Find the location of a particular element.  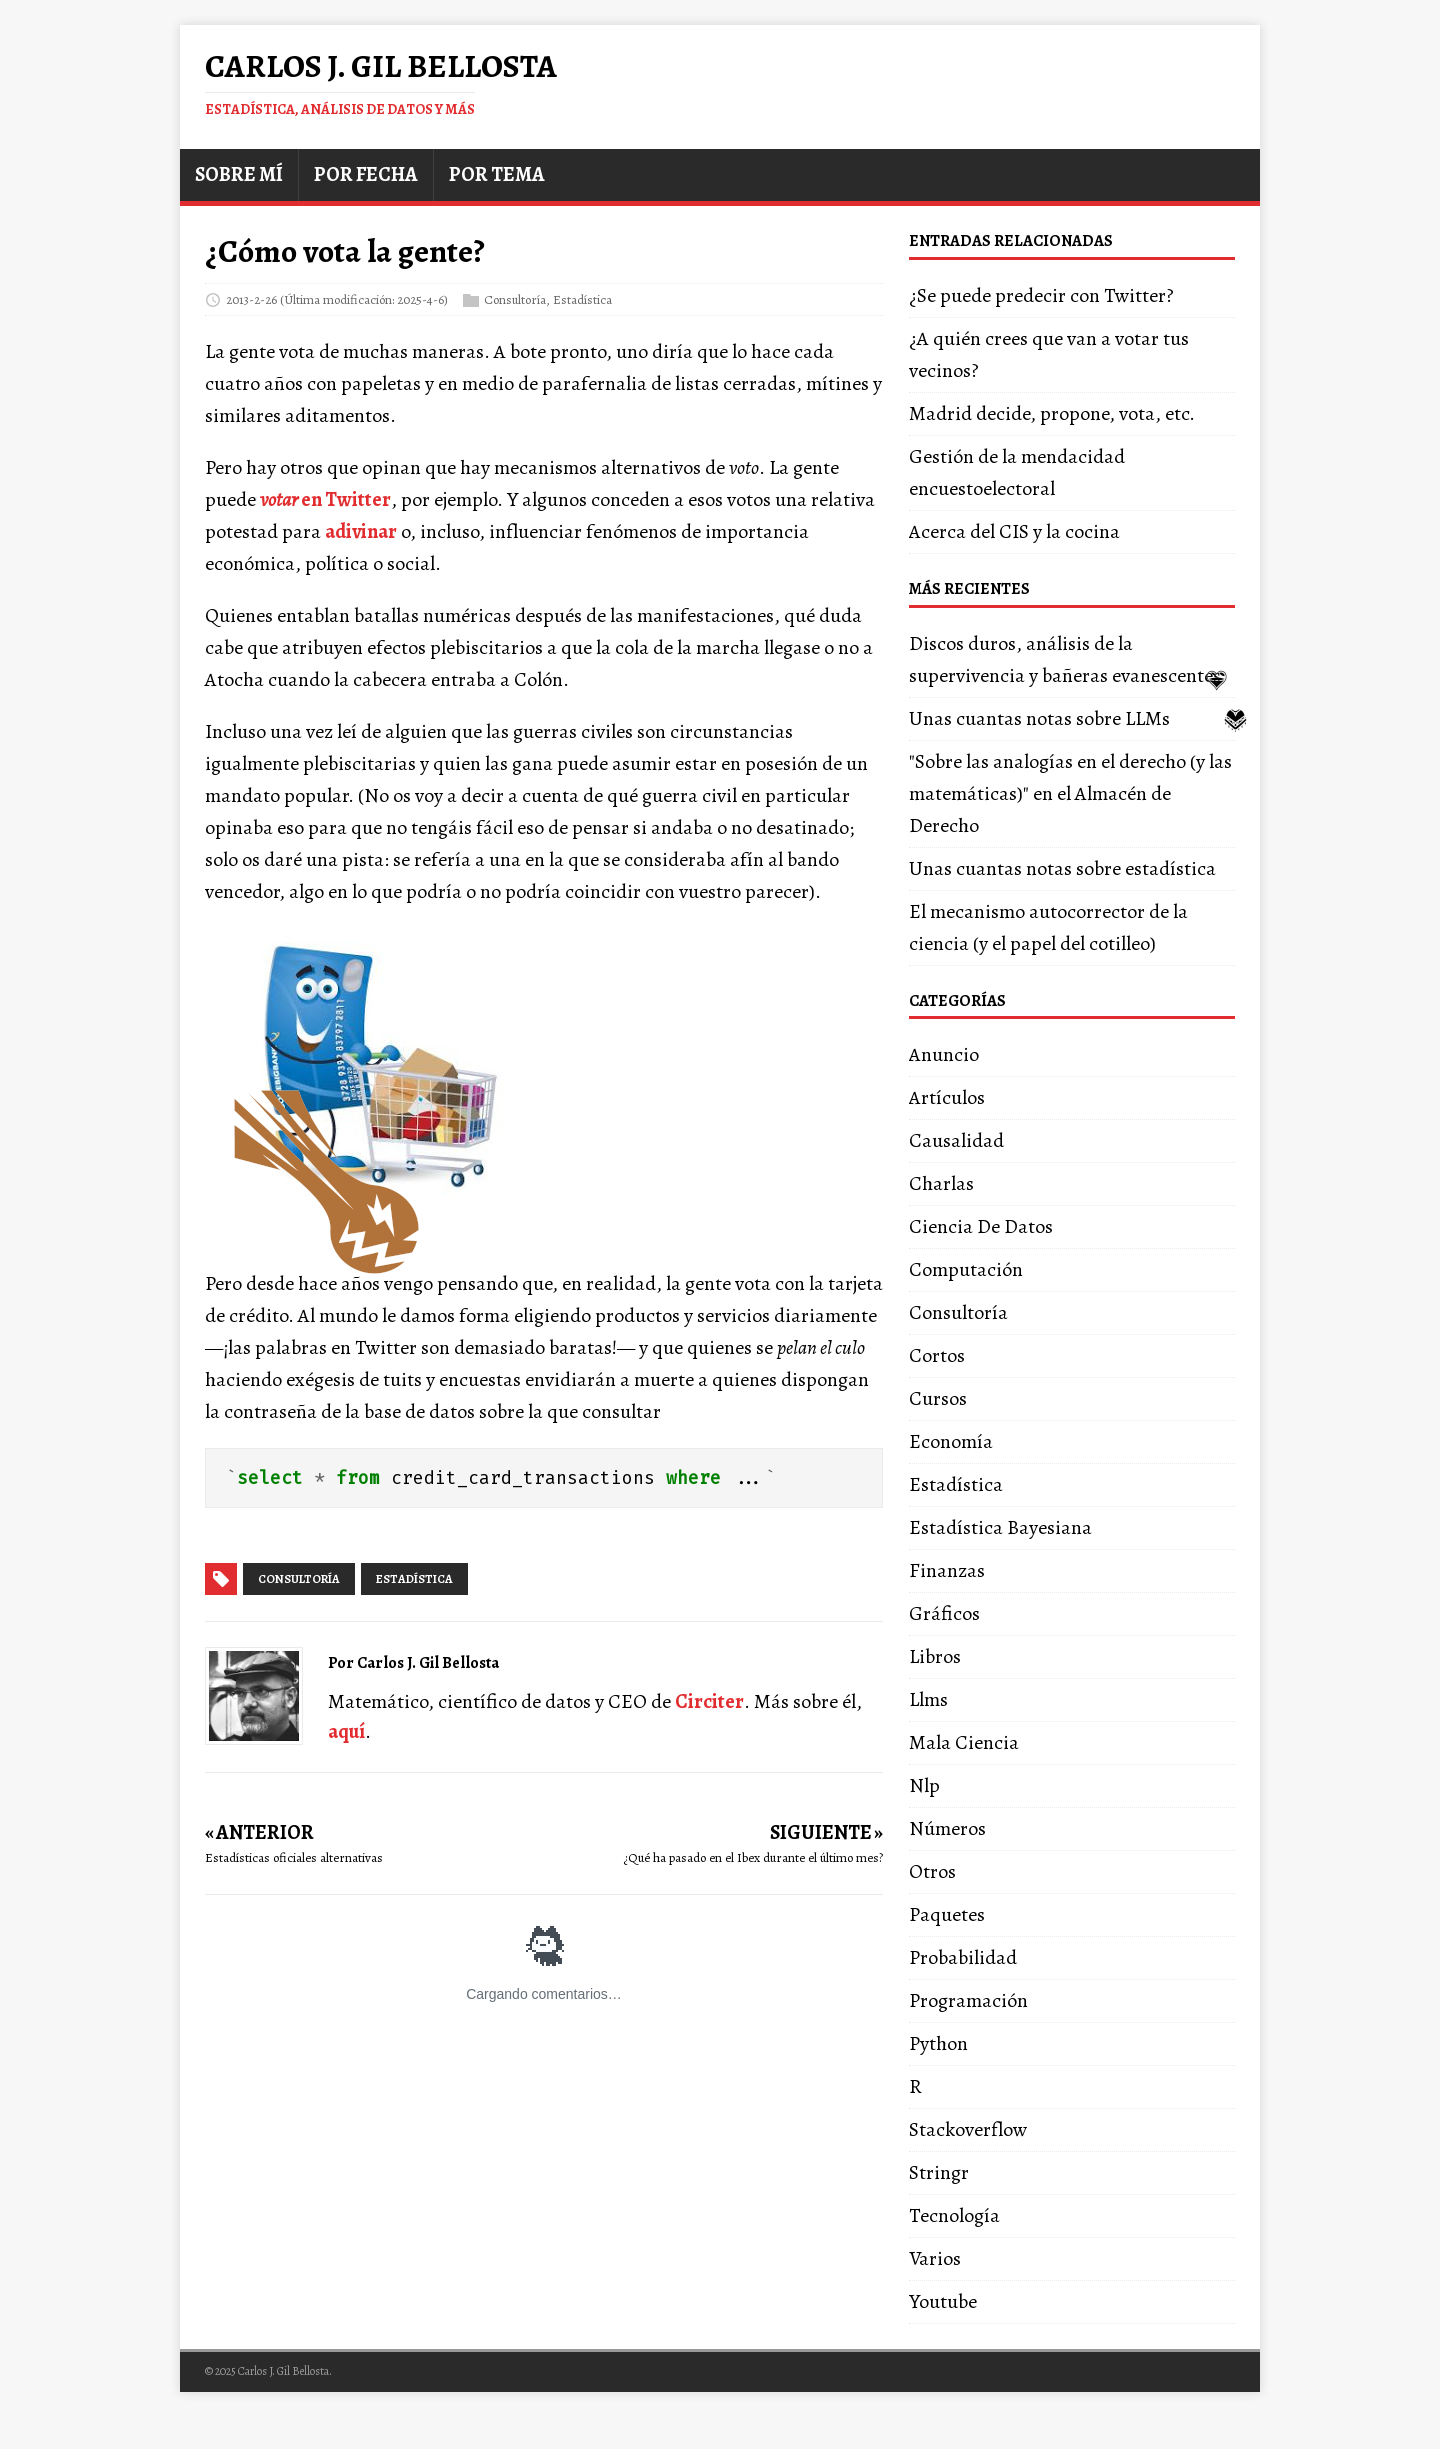

indicates incoming threat or danger event in game is located at coordinates (327, 1183).